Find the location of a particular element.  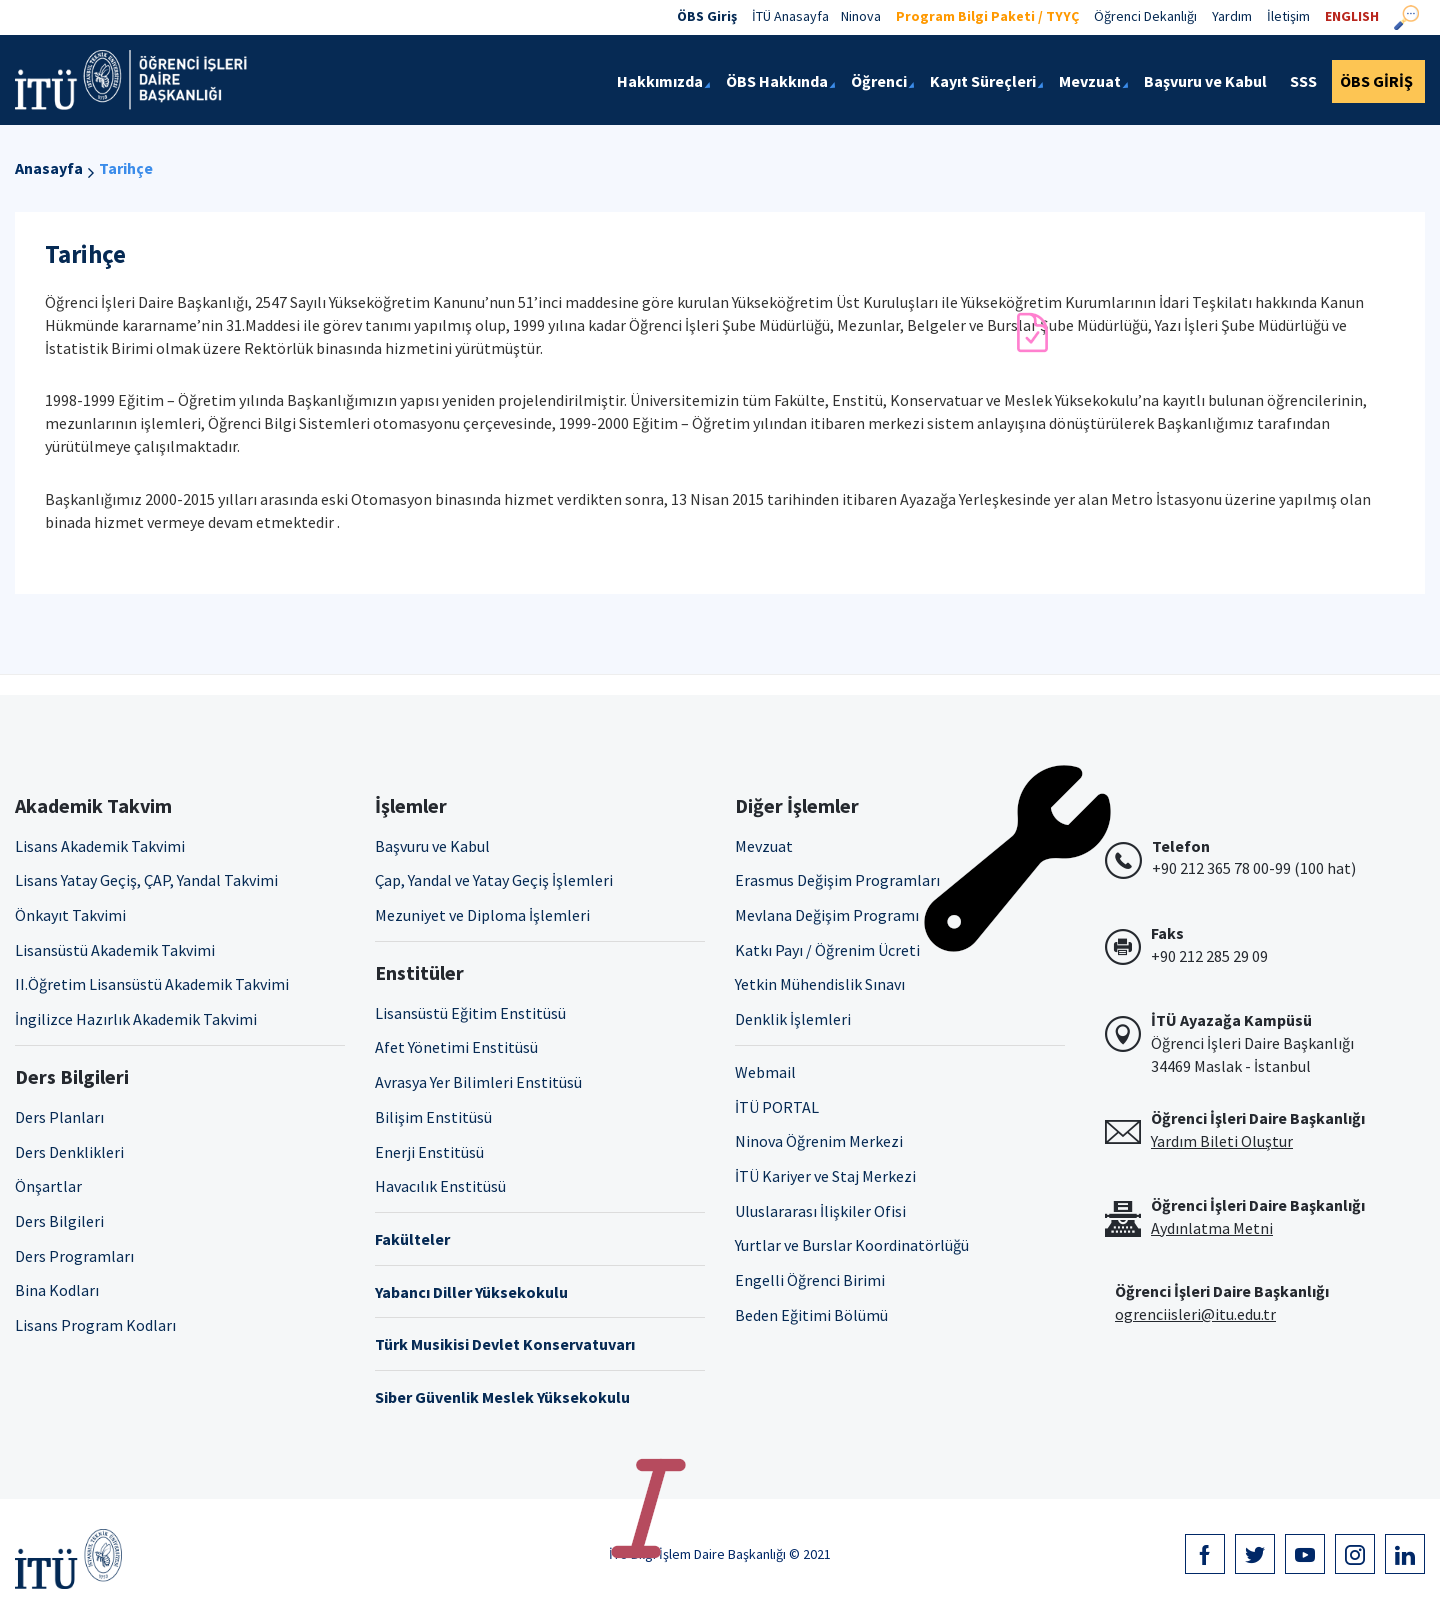

document successfully verified or approved is located at coordinates (1032, 332).